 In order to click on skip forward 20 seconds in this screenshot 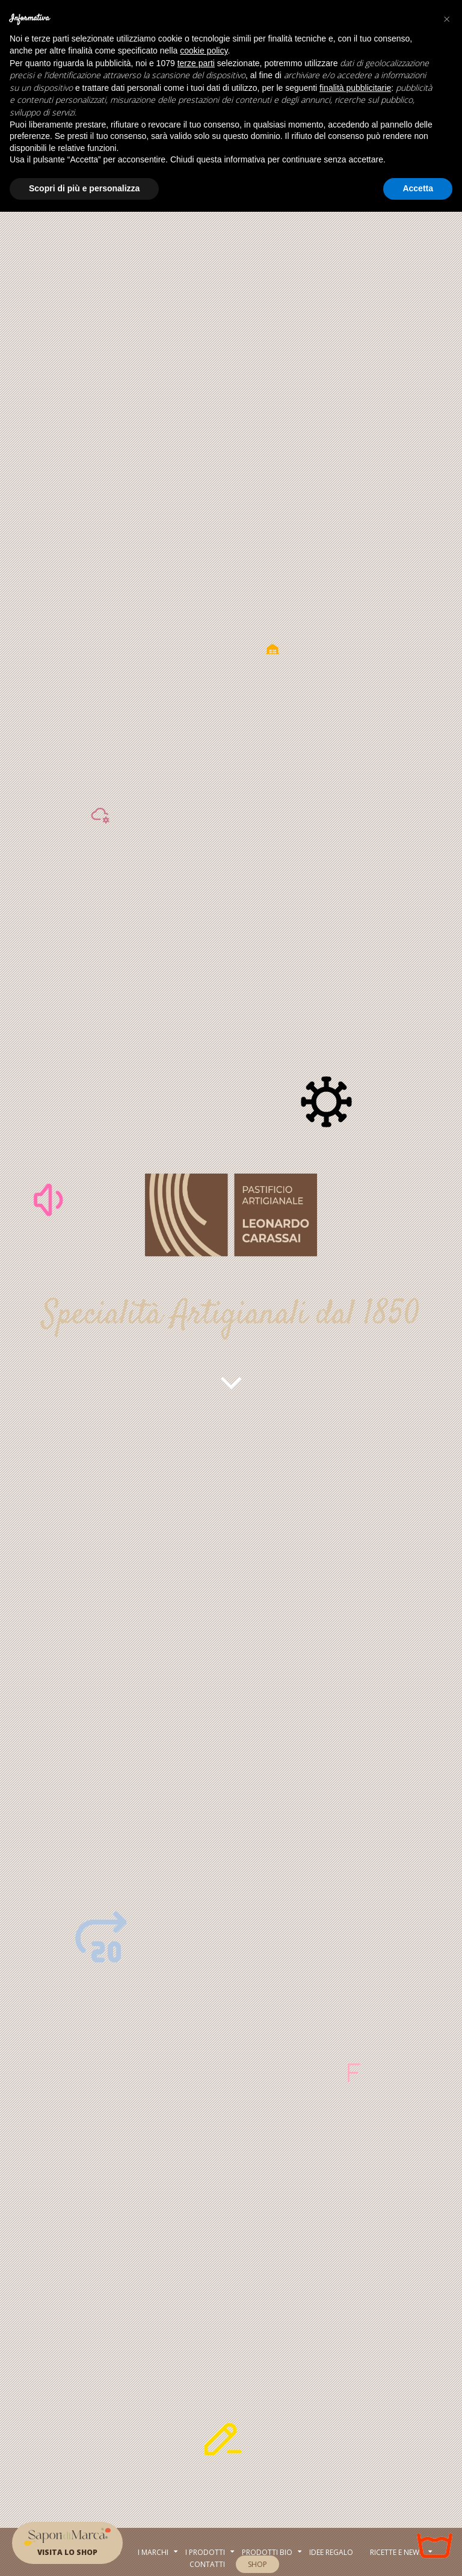, I will do `click(102, 1938)`.